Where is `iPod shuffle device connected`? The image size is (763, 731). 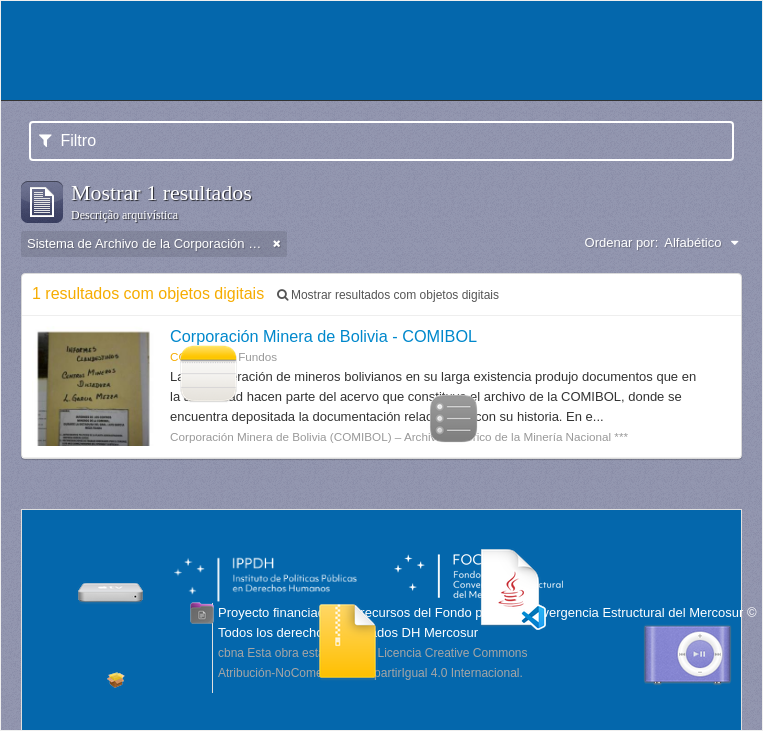 iPod shuffle device connected is located at coordinates (687, 638).